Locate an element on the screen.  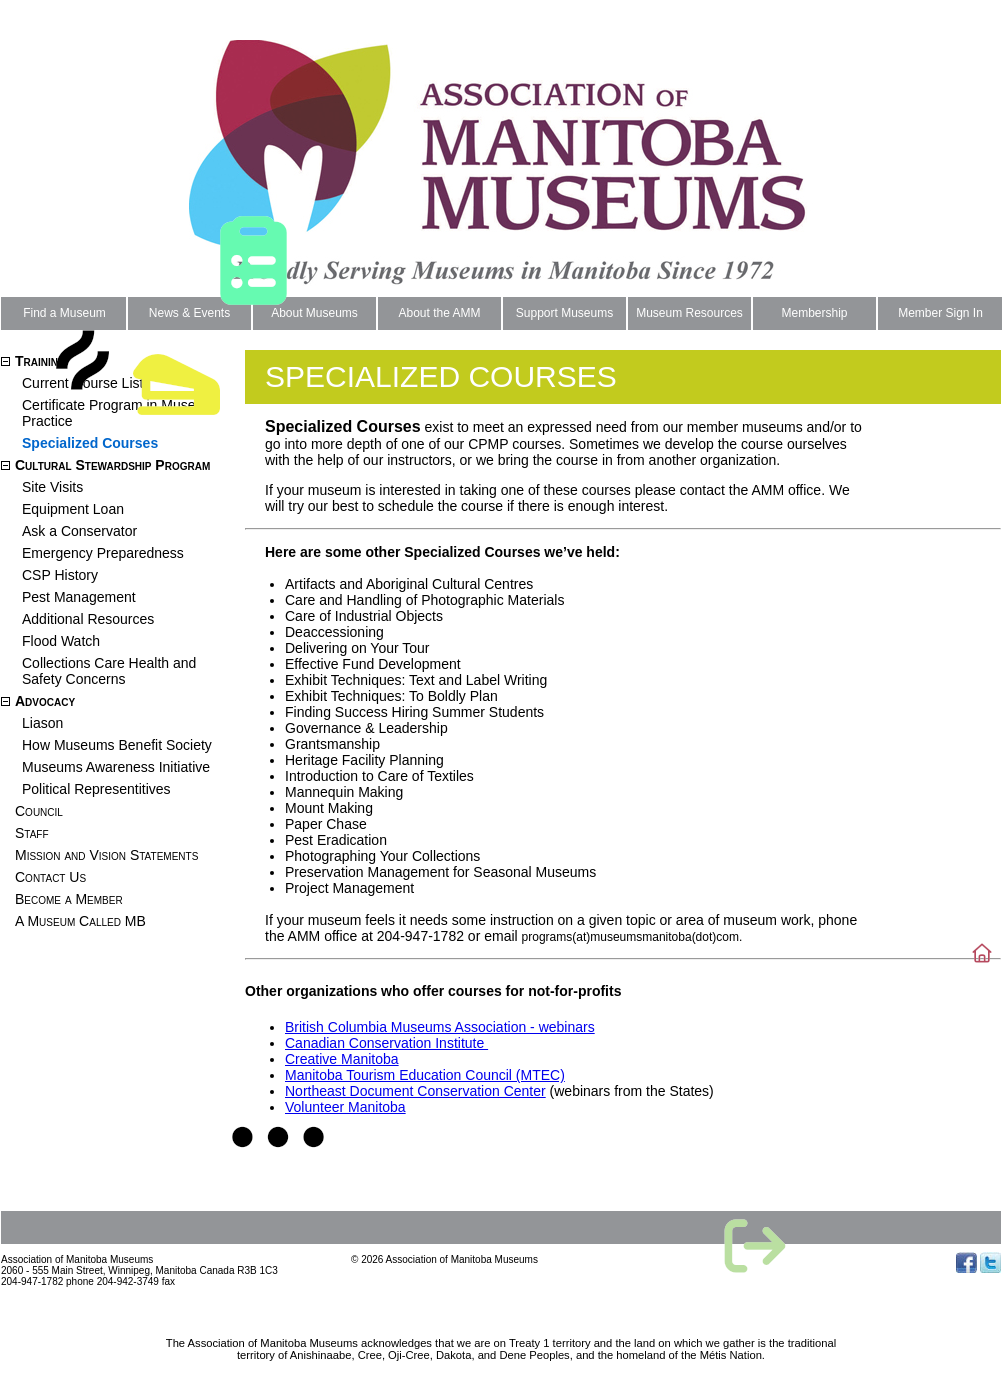
open more options menu is located at coordinates (278, 1137).